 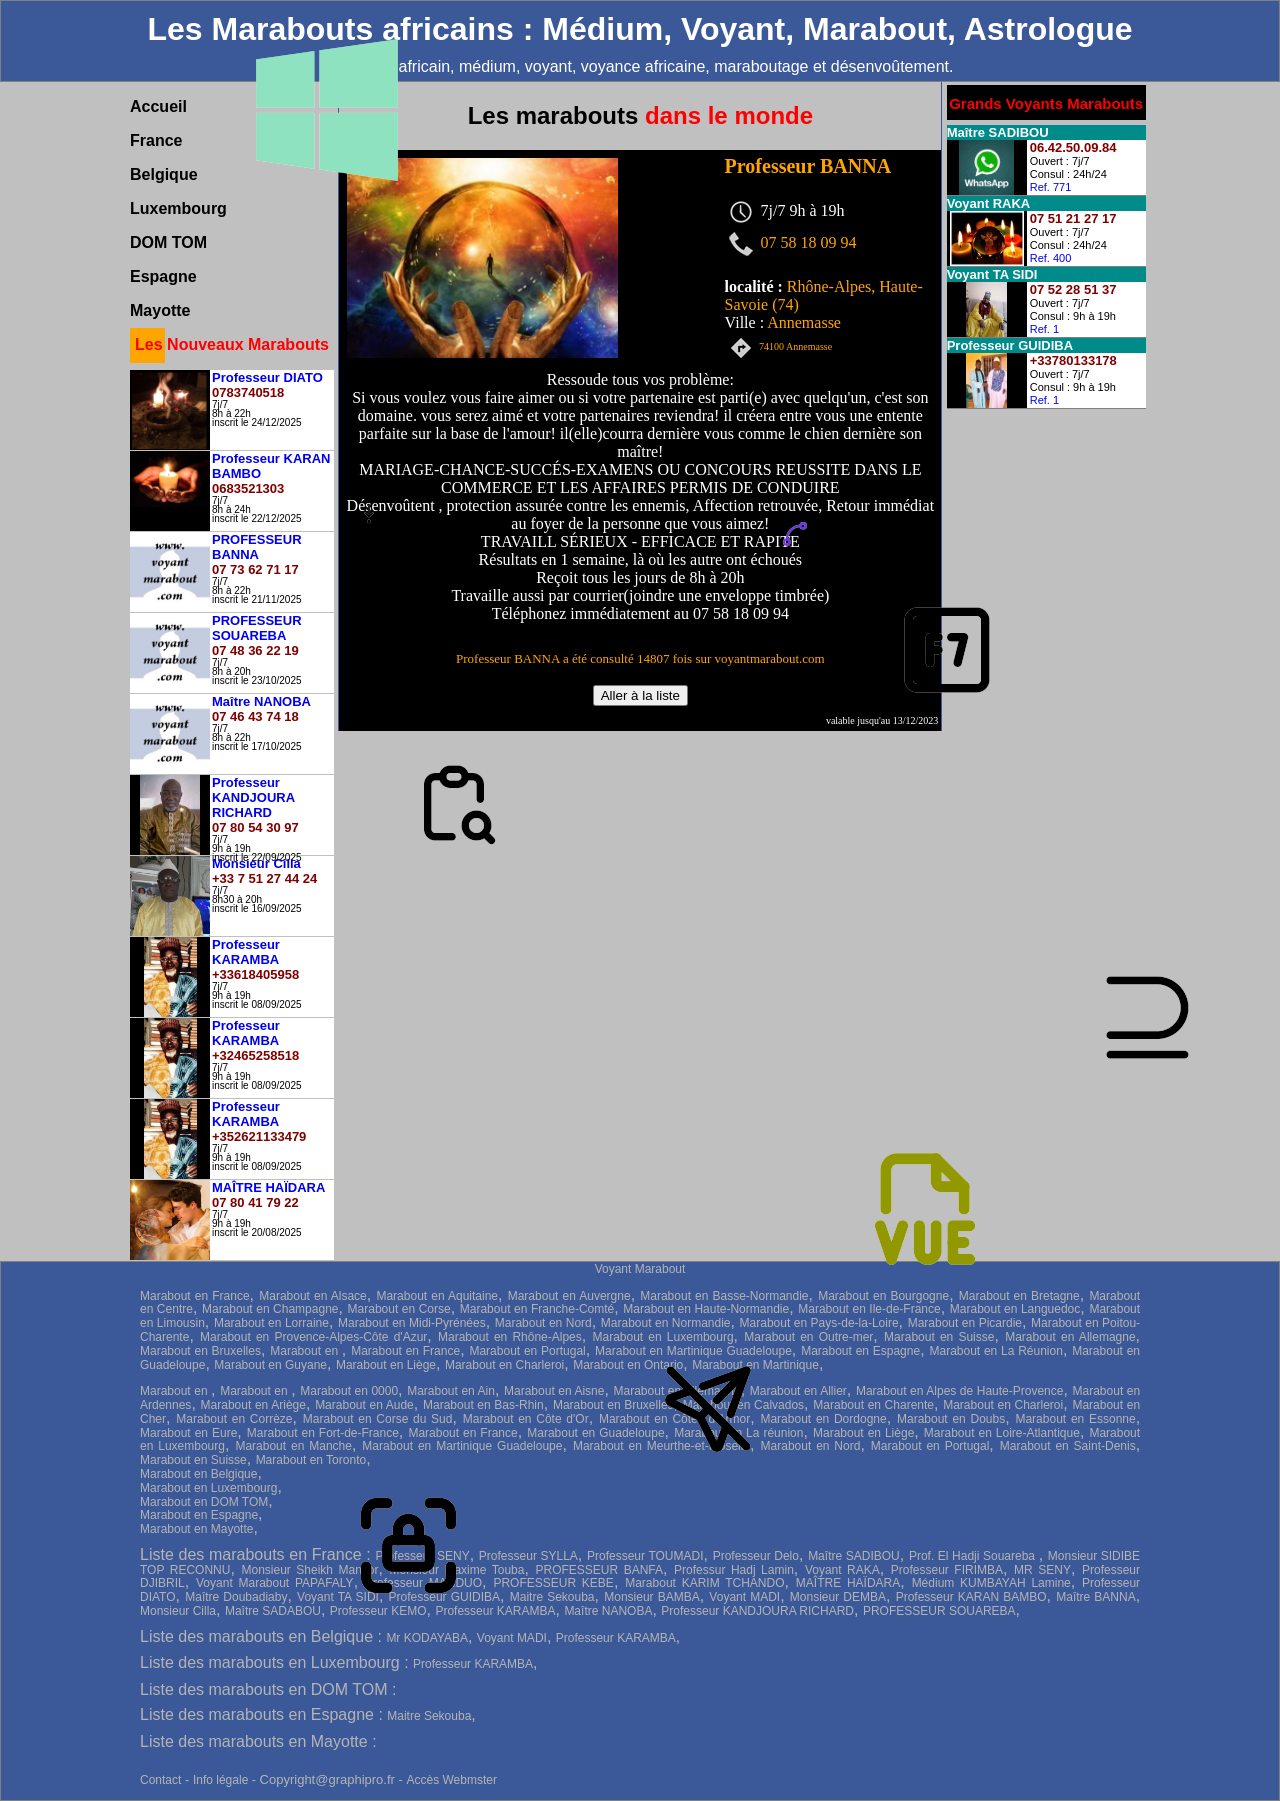 I want to click on vue.js file type indicator, so click(x=925, y=1209).